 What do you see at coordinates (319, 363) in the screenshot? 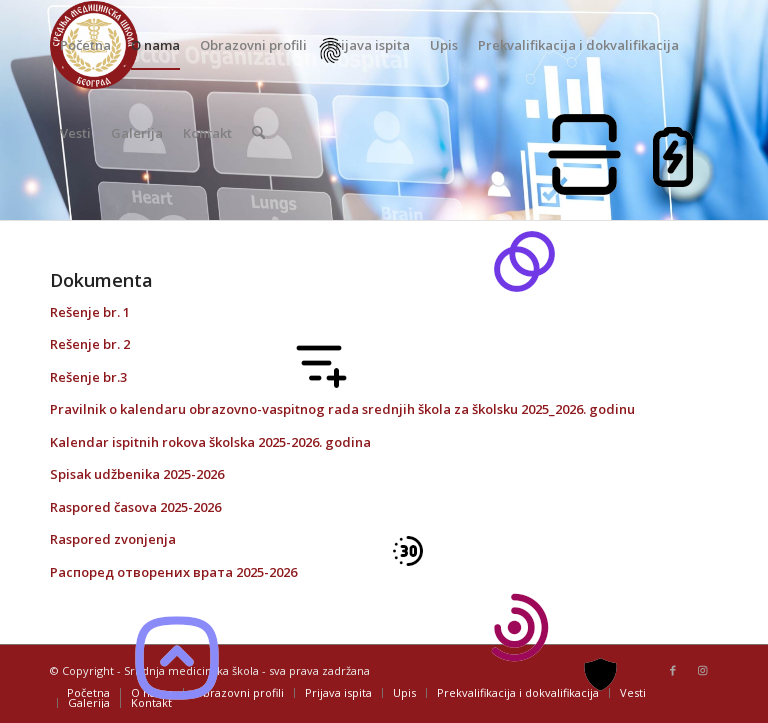
I see `add a new filter criteria` at bounding box center [319, 363].